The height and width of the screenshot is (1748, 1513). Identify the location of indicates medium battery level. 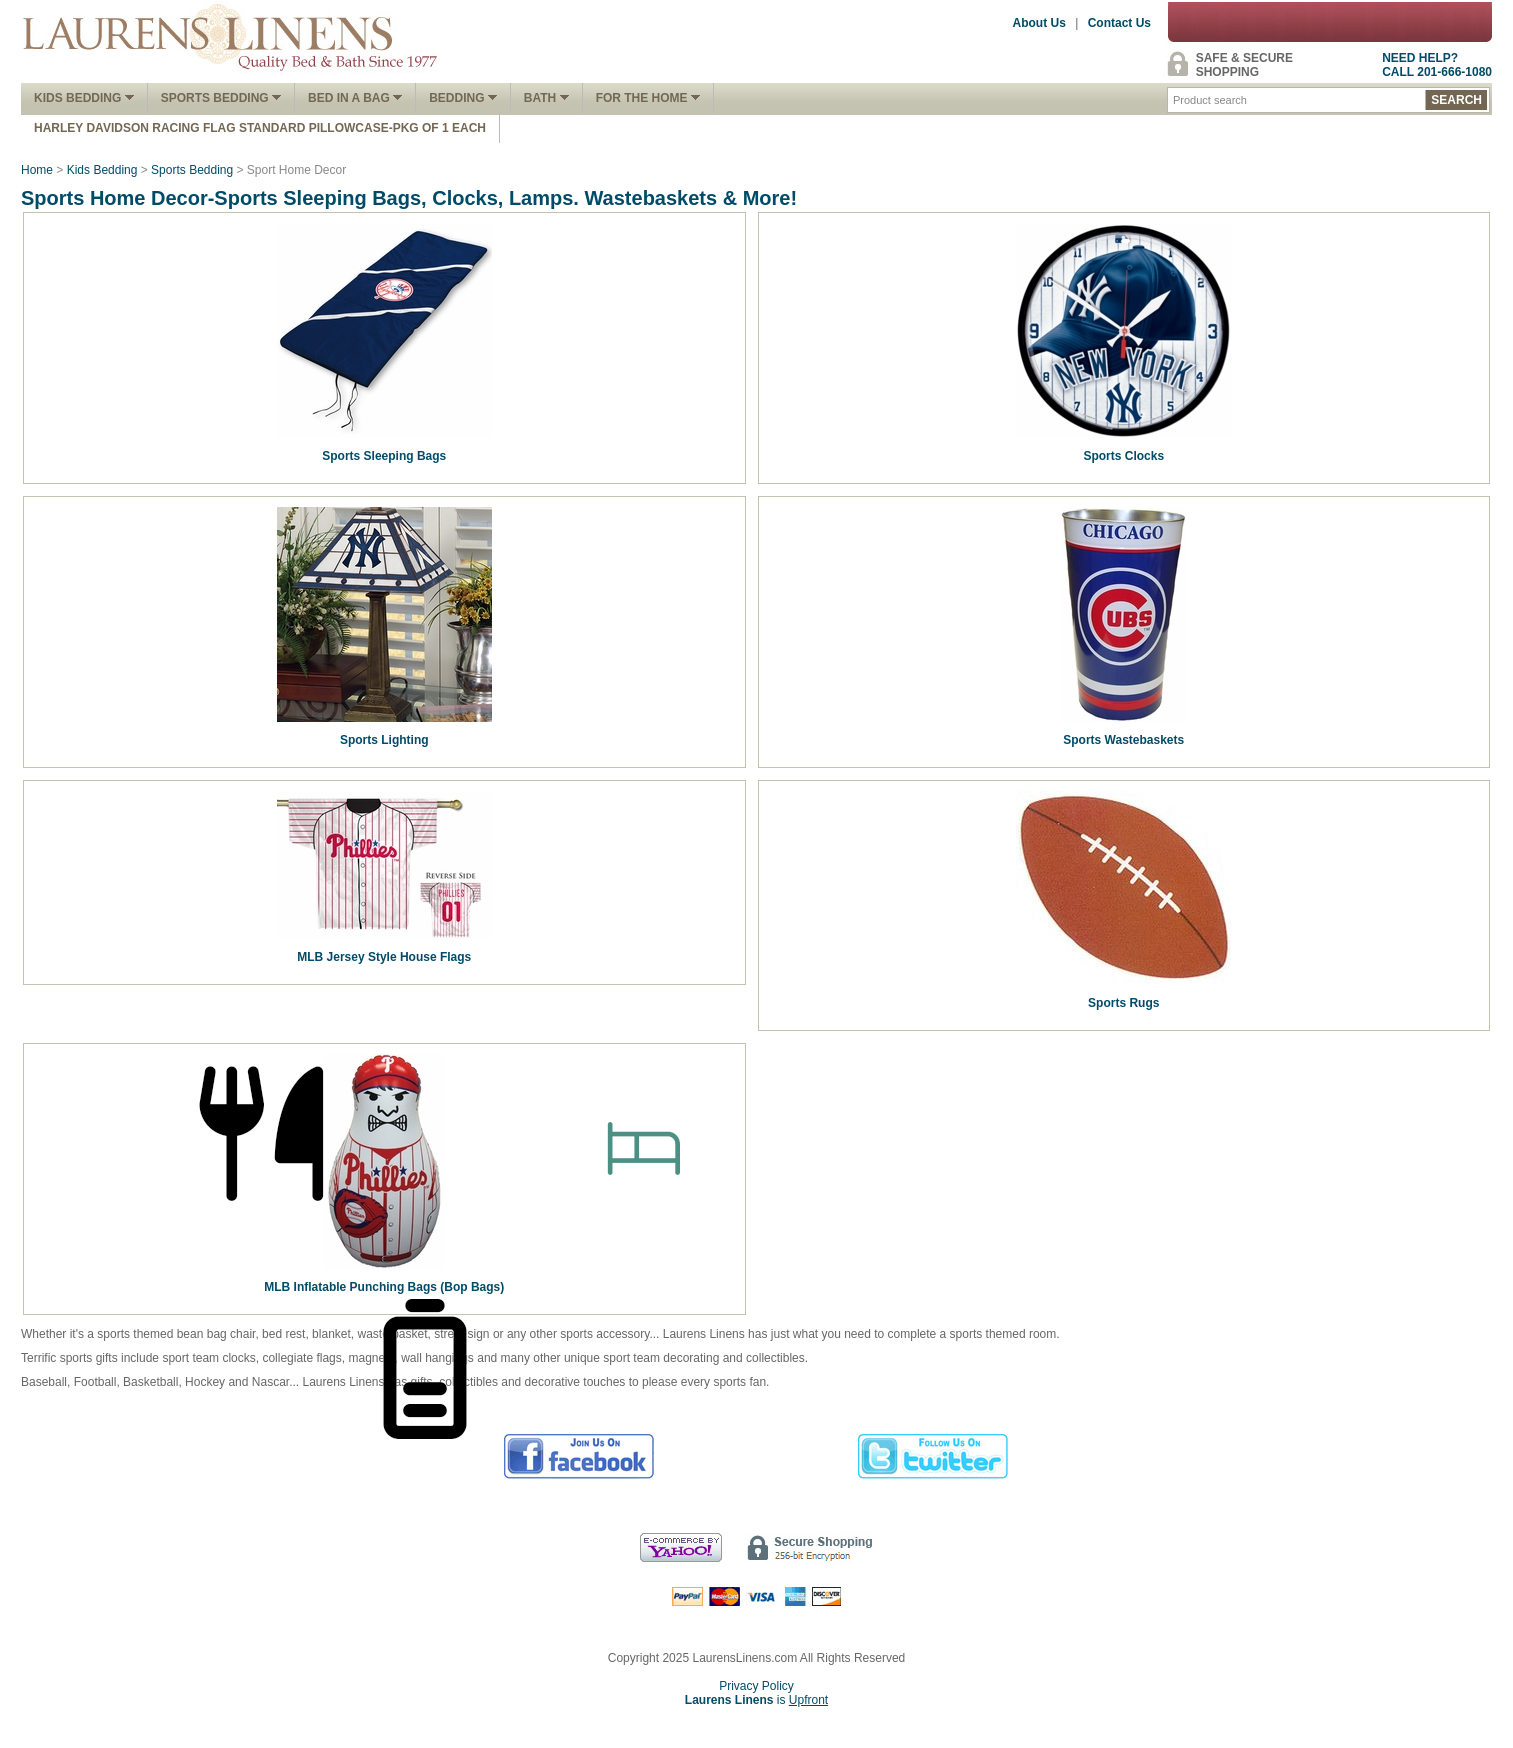
(425, 1369).